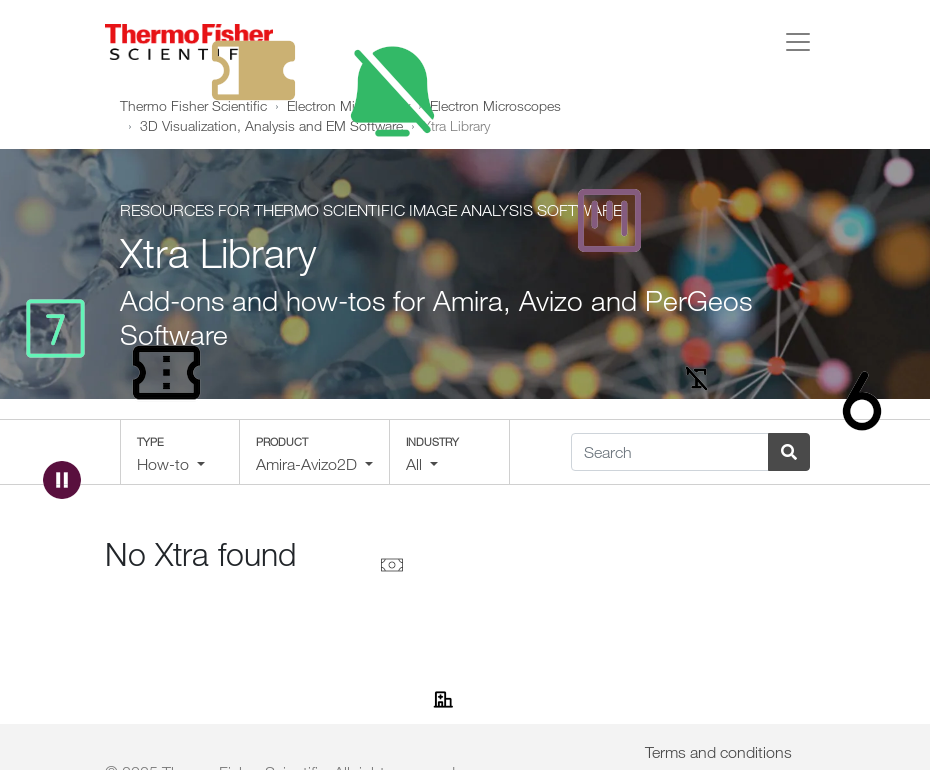 The width and height of the screenshot is (930, 770). I want to click on find nearby hospitals or medical facilities, so click(442, 699).